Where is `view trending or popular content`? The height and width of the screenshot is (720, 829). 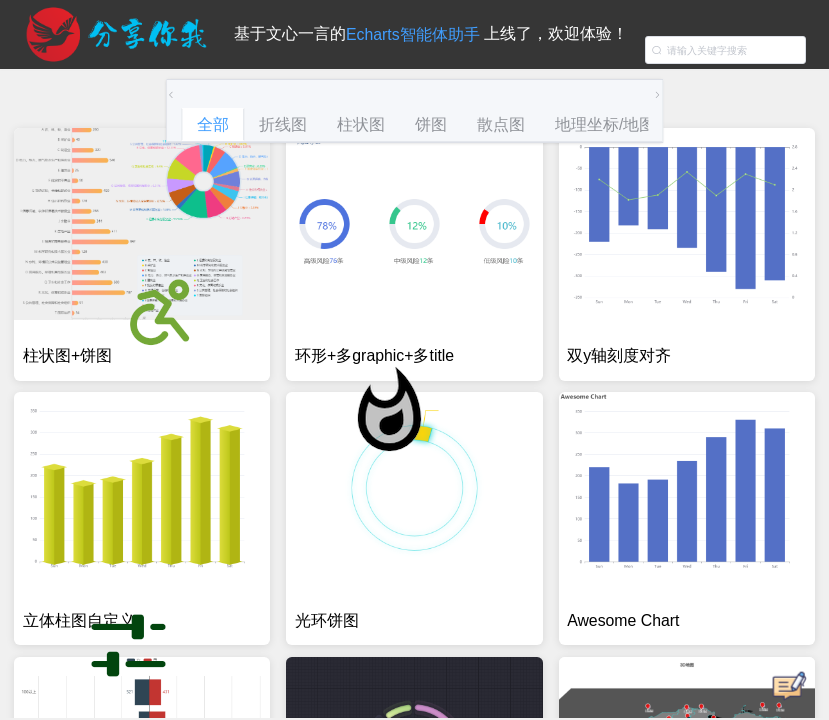
view trending or popular content is located at coordinates (389, 411).